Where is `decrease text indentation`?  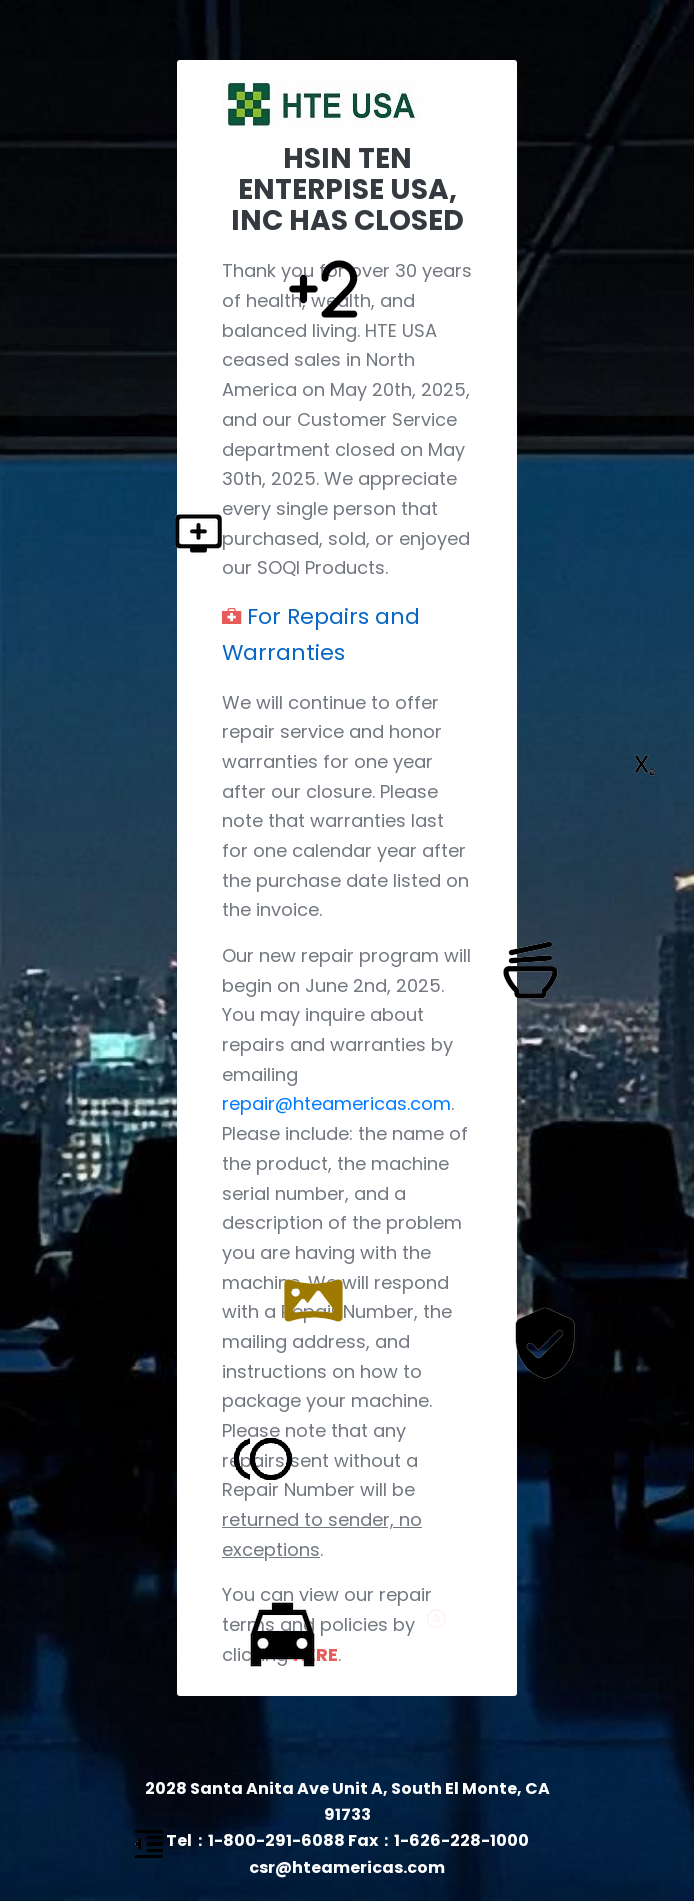
decrease text indentation is located at coordinates (149, 1844).